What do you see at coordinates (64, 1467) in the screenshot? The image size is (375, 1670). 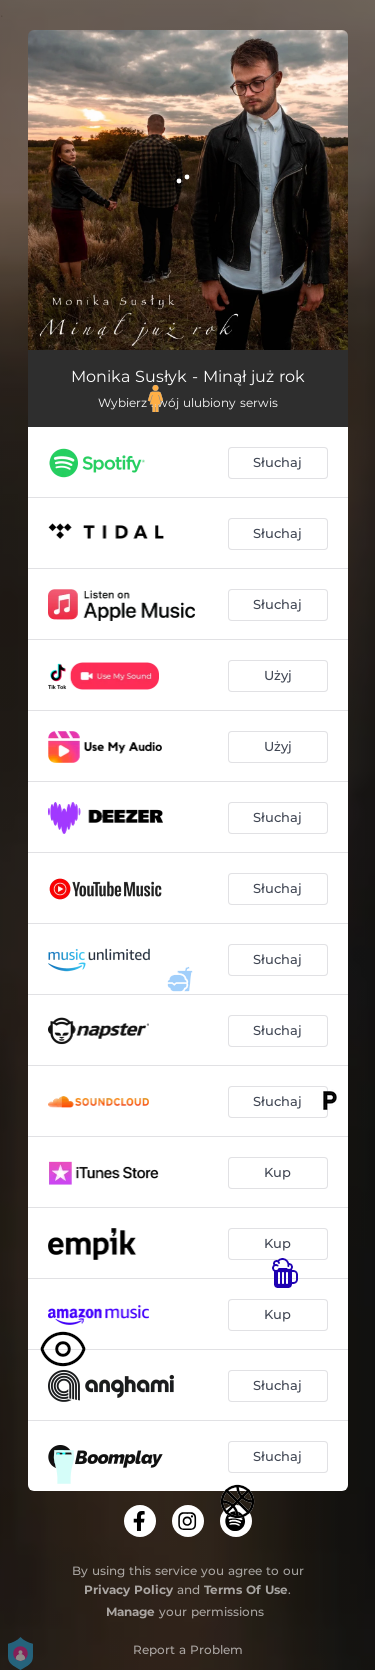 I see `view nearby pubs or bars` at bounding box center [64, 1467].